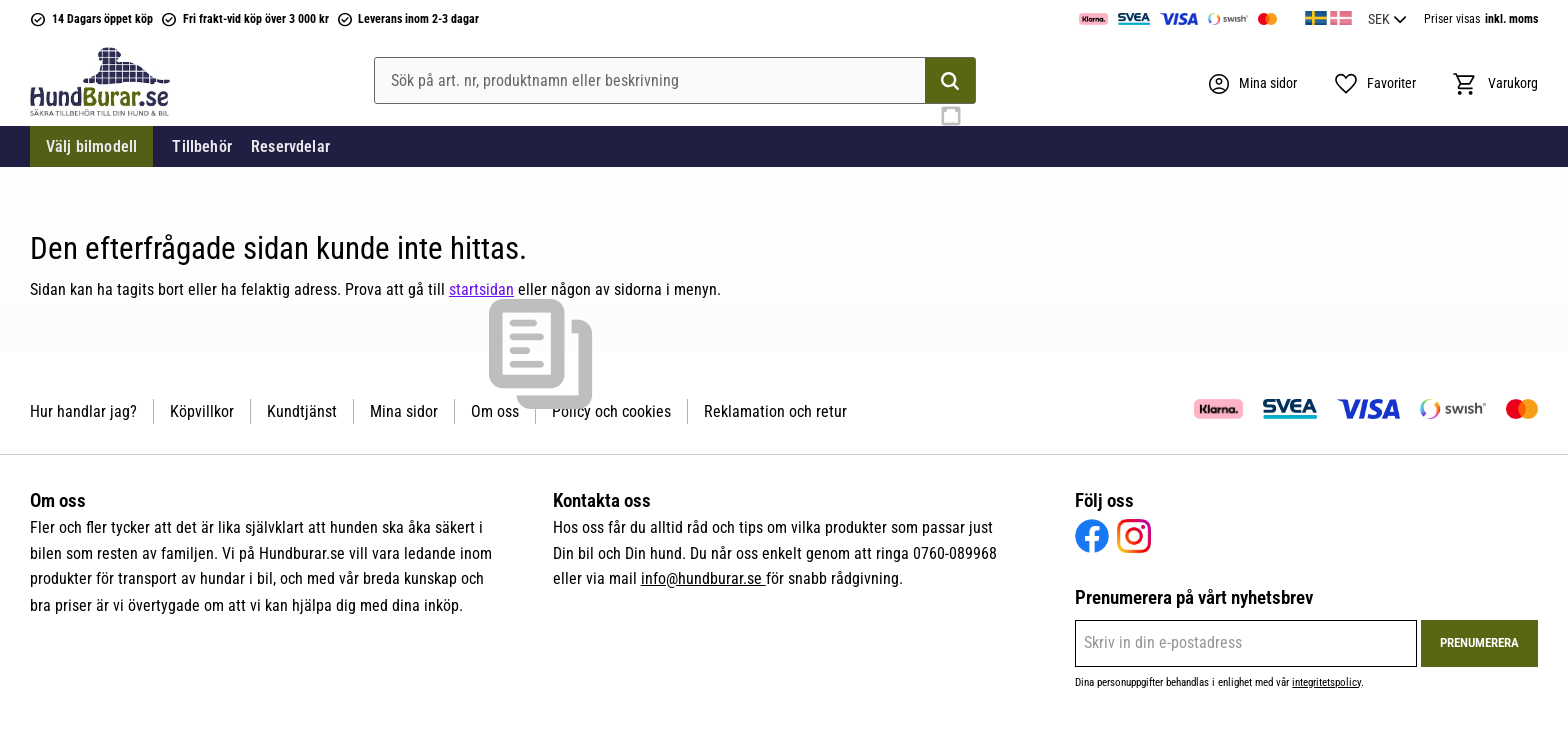 Image resolution: width=1568 pixels, height=755 pixels. I want to click on connect to a wired ethernet network, so click(951, 116).